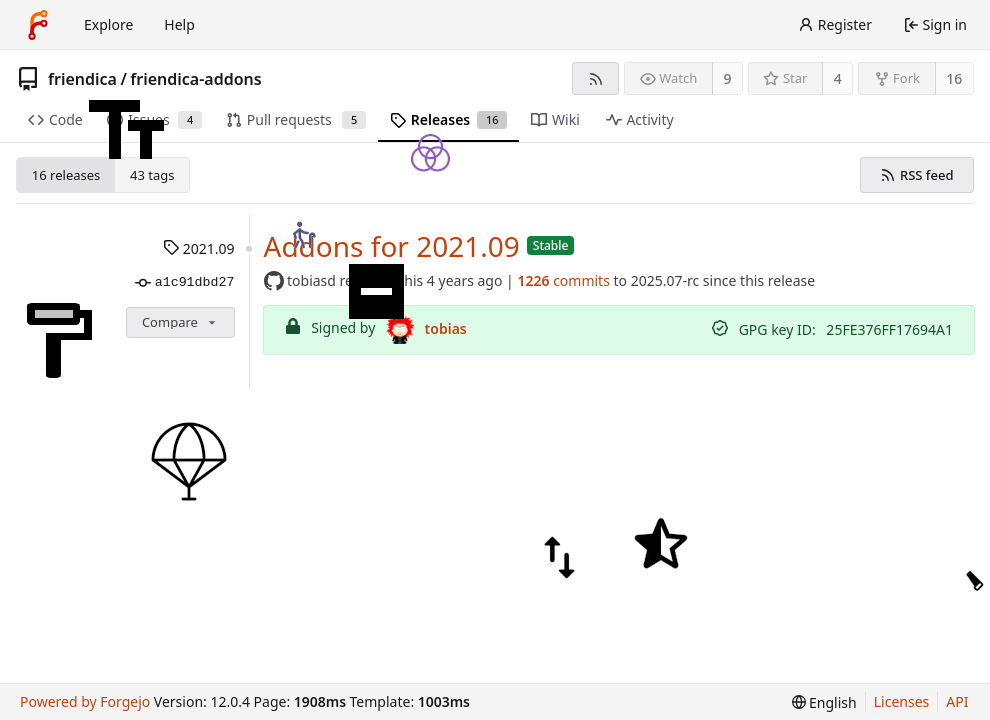  What do you see at coordinates (376, 291) in the screenshot?
I see `indicates partial selection in a group of items` at bounding box center [376, 291].